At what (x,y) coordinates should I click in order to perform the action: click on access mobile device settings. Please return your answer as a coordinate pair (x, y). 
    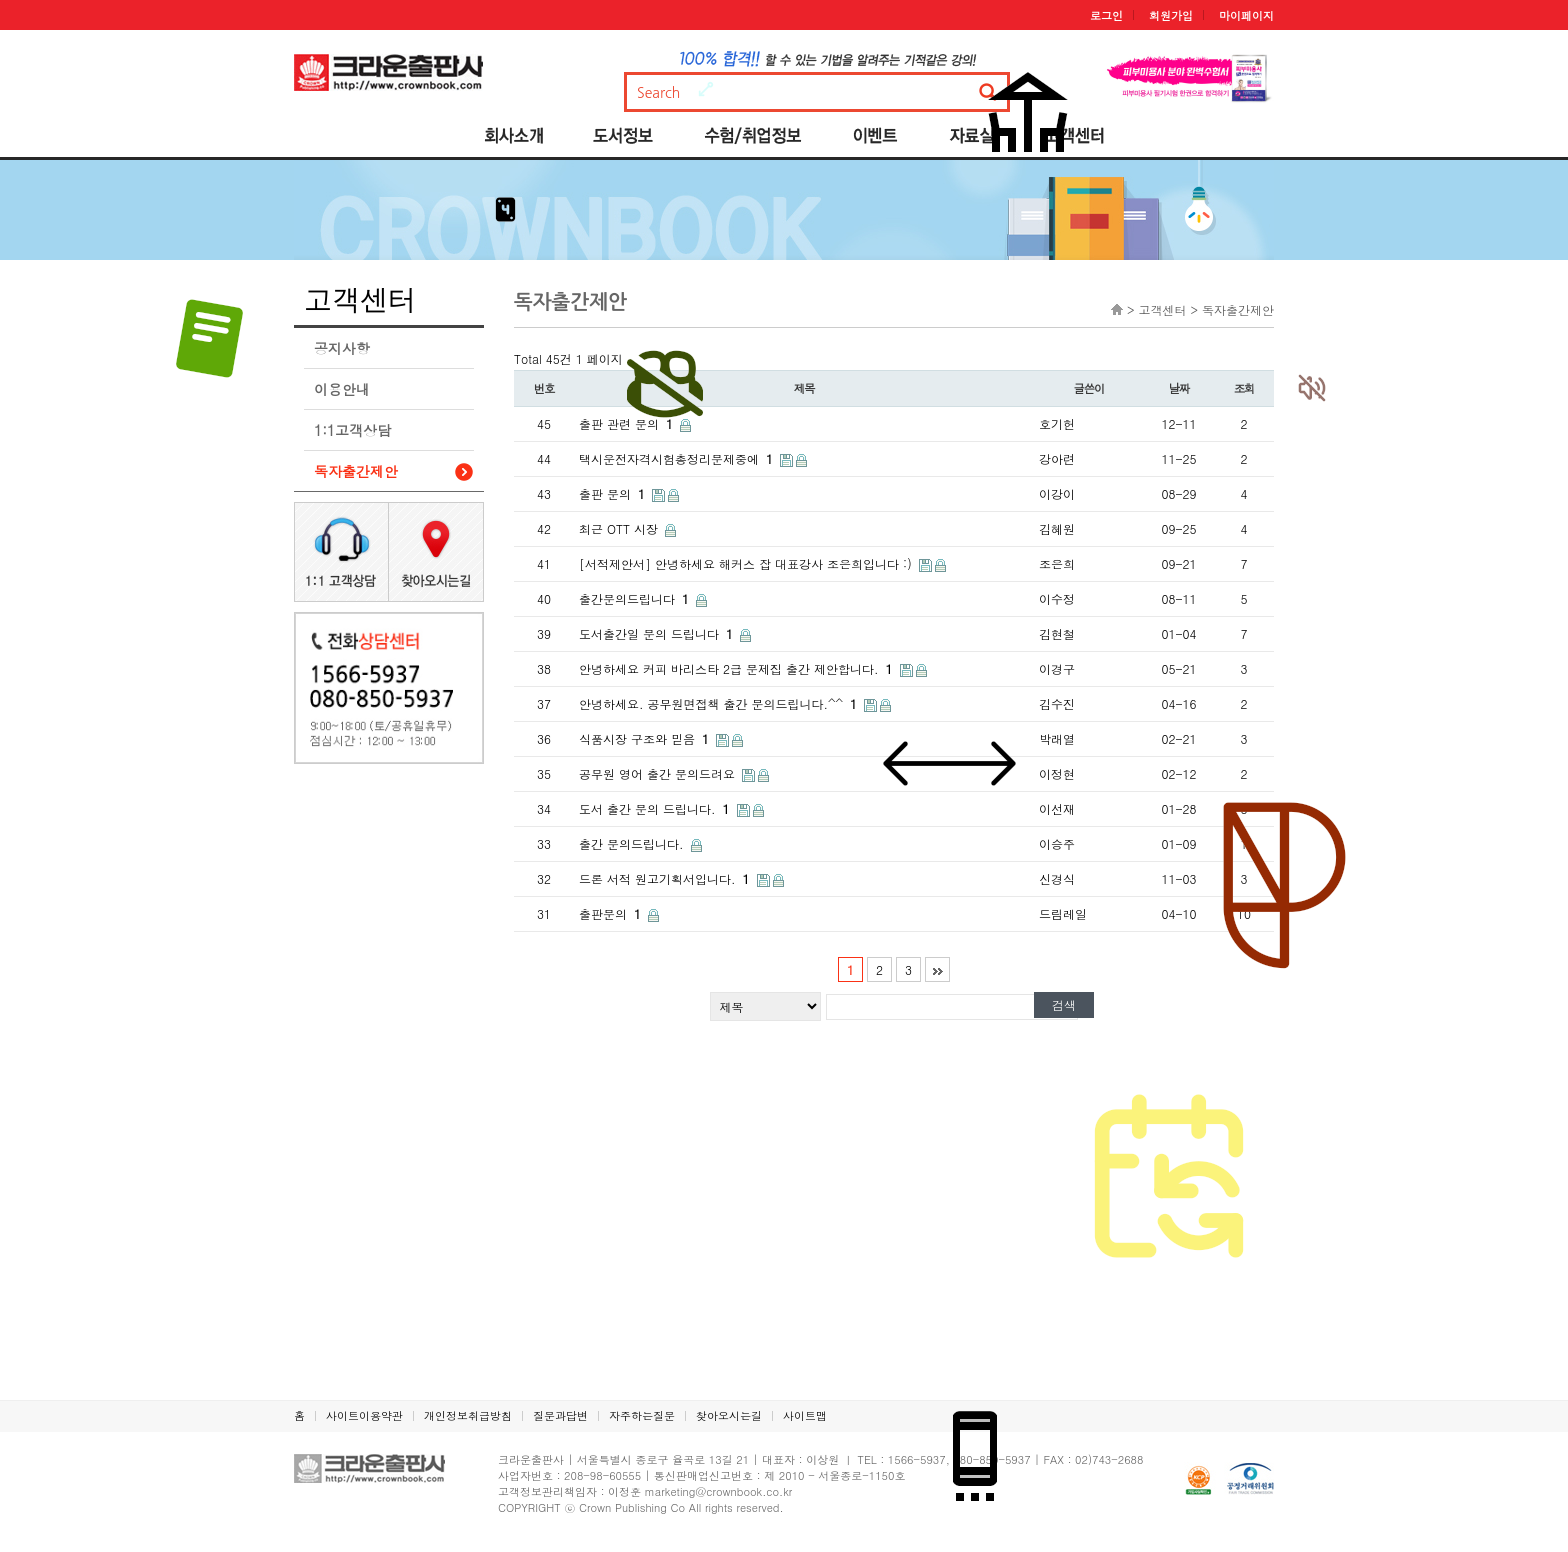
    Looking at the image, I should click on (975, 1456).